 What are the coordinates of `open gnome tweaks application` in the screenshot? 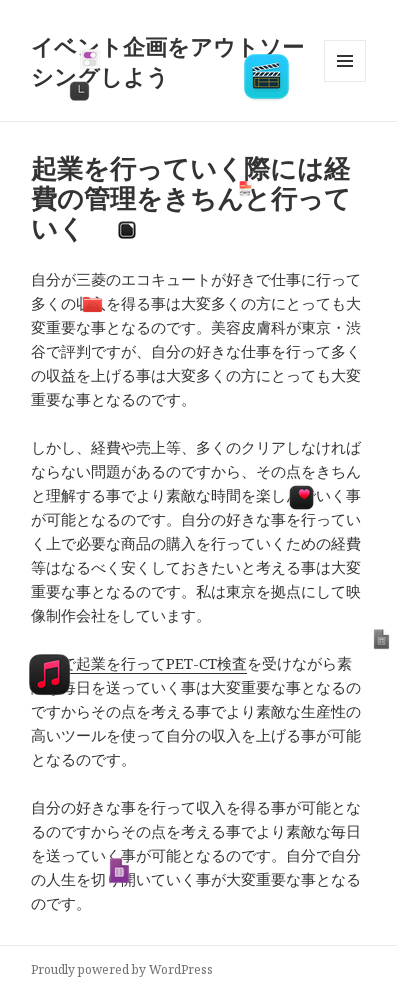 It's located at (90, 59).